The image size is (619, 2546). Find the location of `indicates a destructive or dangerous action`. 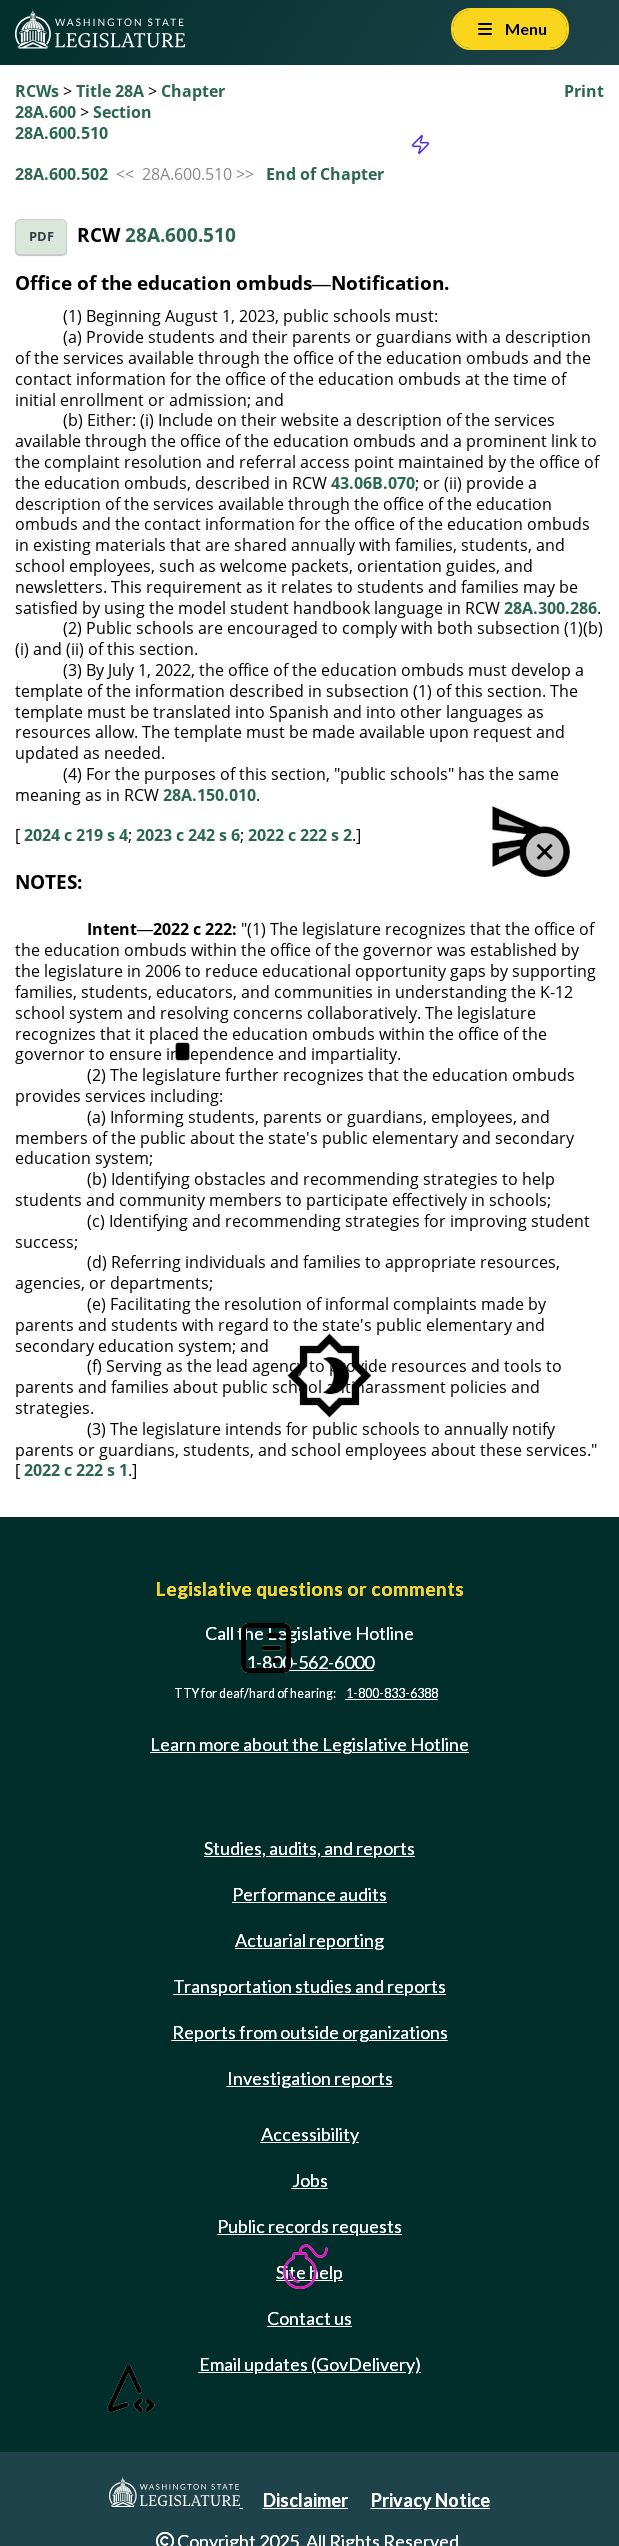

indicates a destructive or dangerous action is located at coordinates (303, 2266).